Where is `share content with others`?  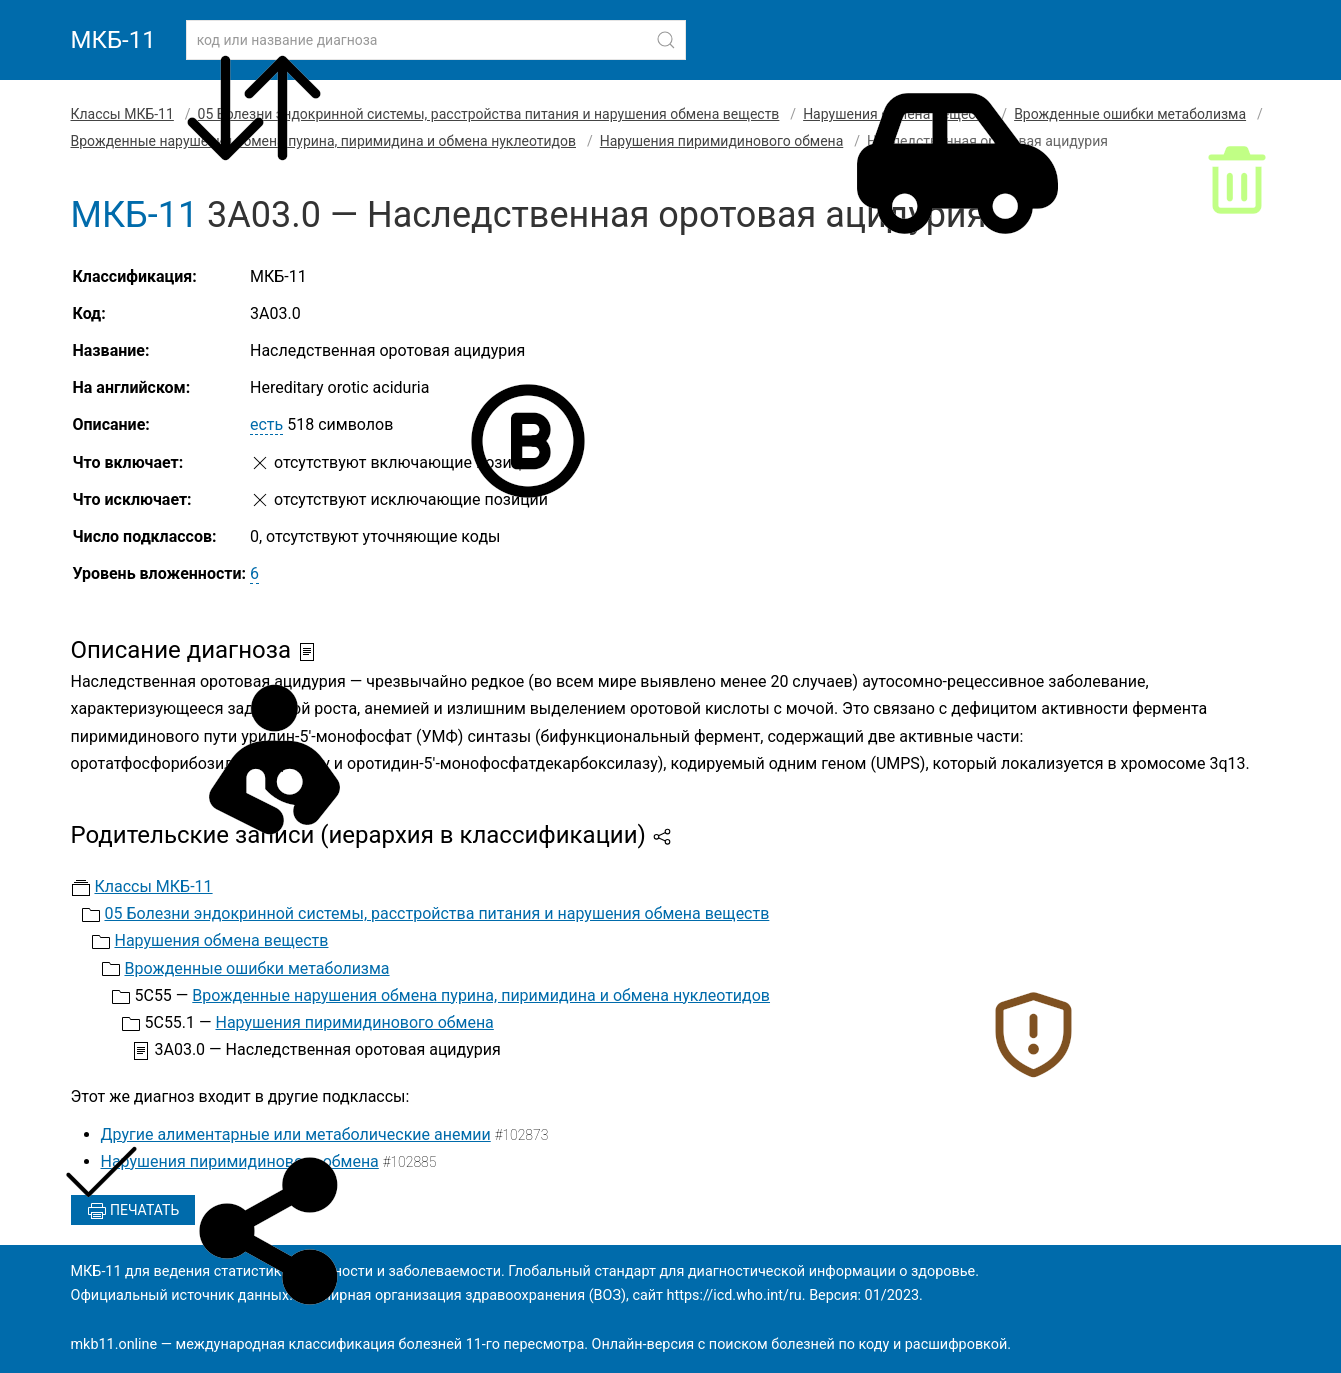
share content with others is located at coordinates (273, 1231).